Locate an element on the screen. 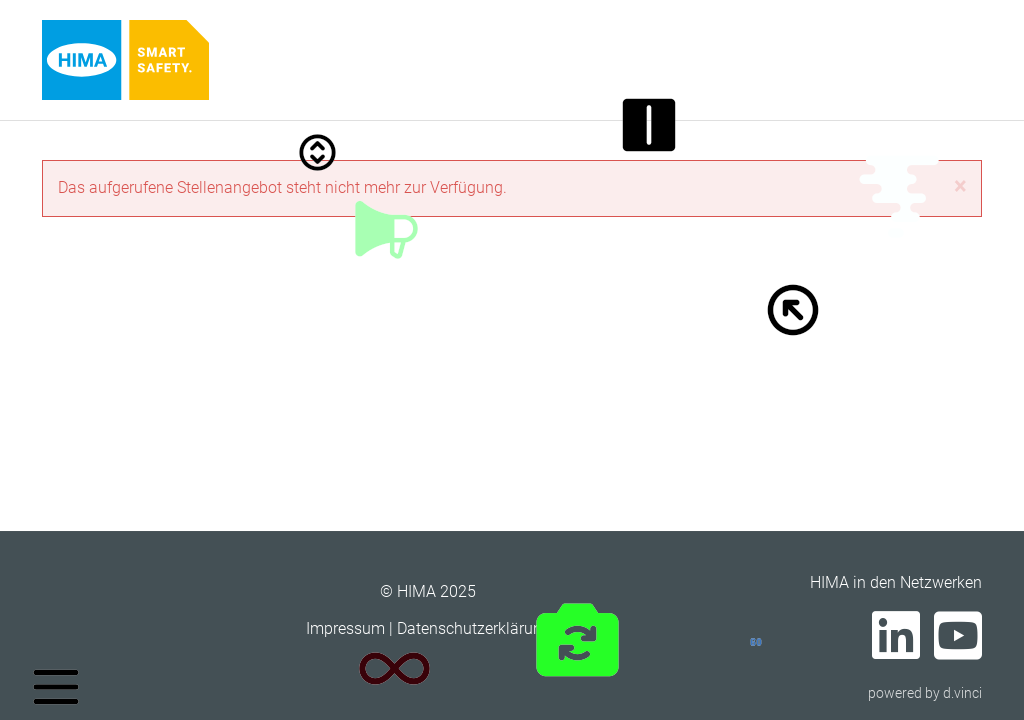 This screenshot has width=1024, height=720. vertical divider or separator element is located at coordinates (649, 125).